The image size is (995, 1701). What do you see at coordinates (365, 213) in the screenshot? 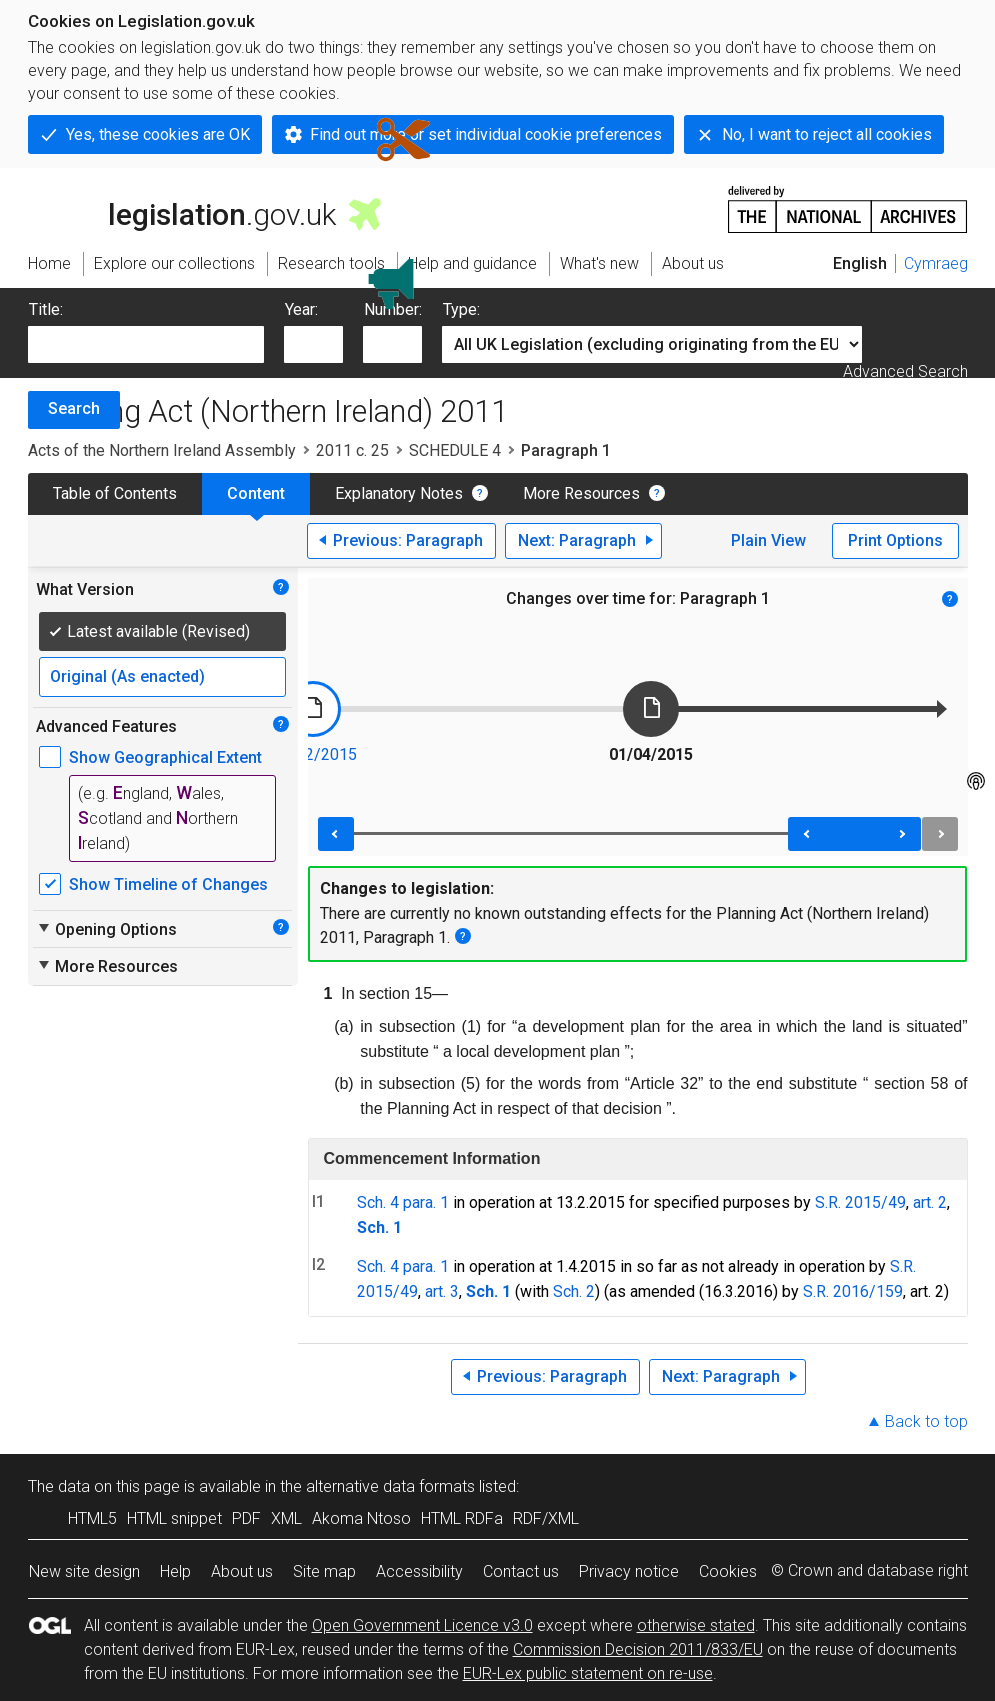
I see `enable airplane mode` at bounding box center [365, 213].